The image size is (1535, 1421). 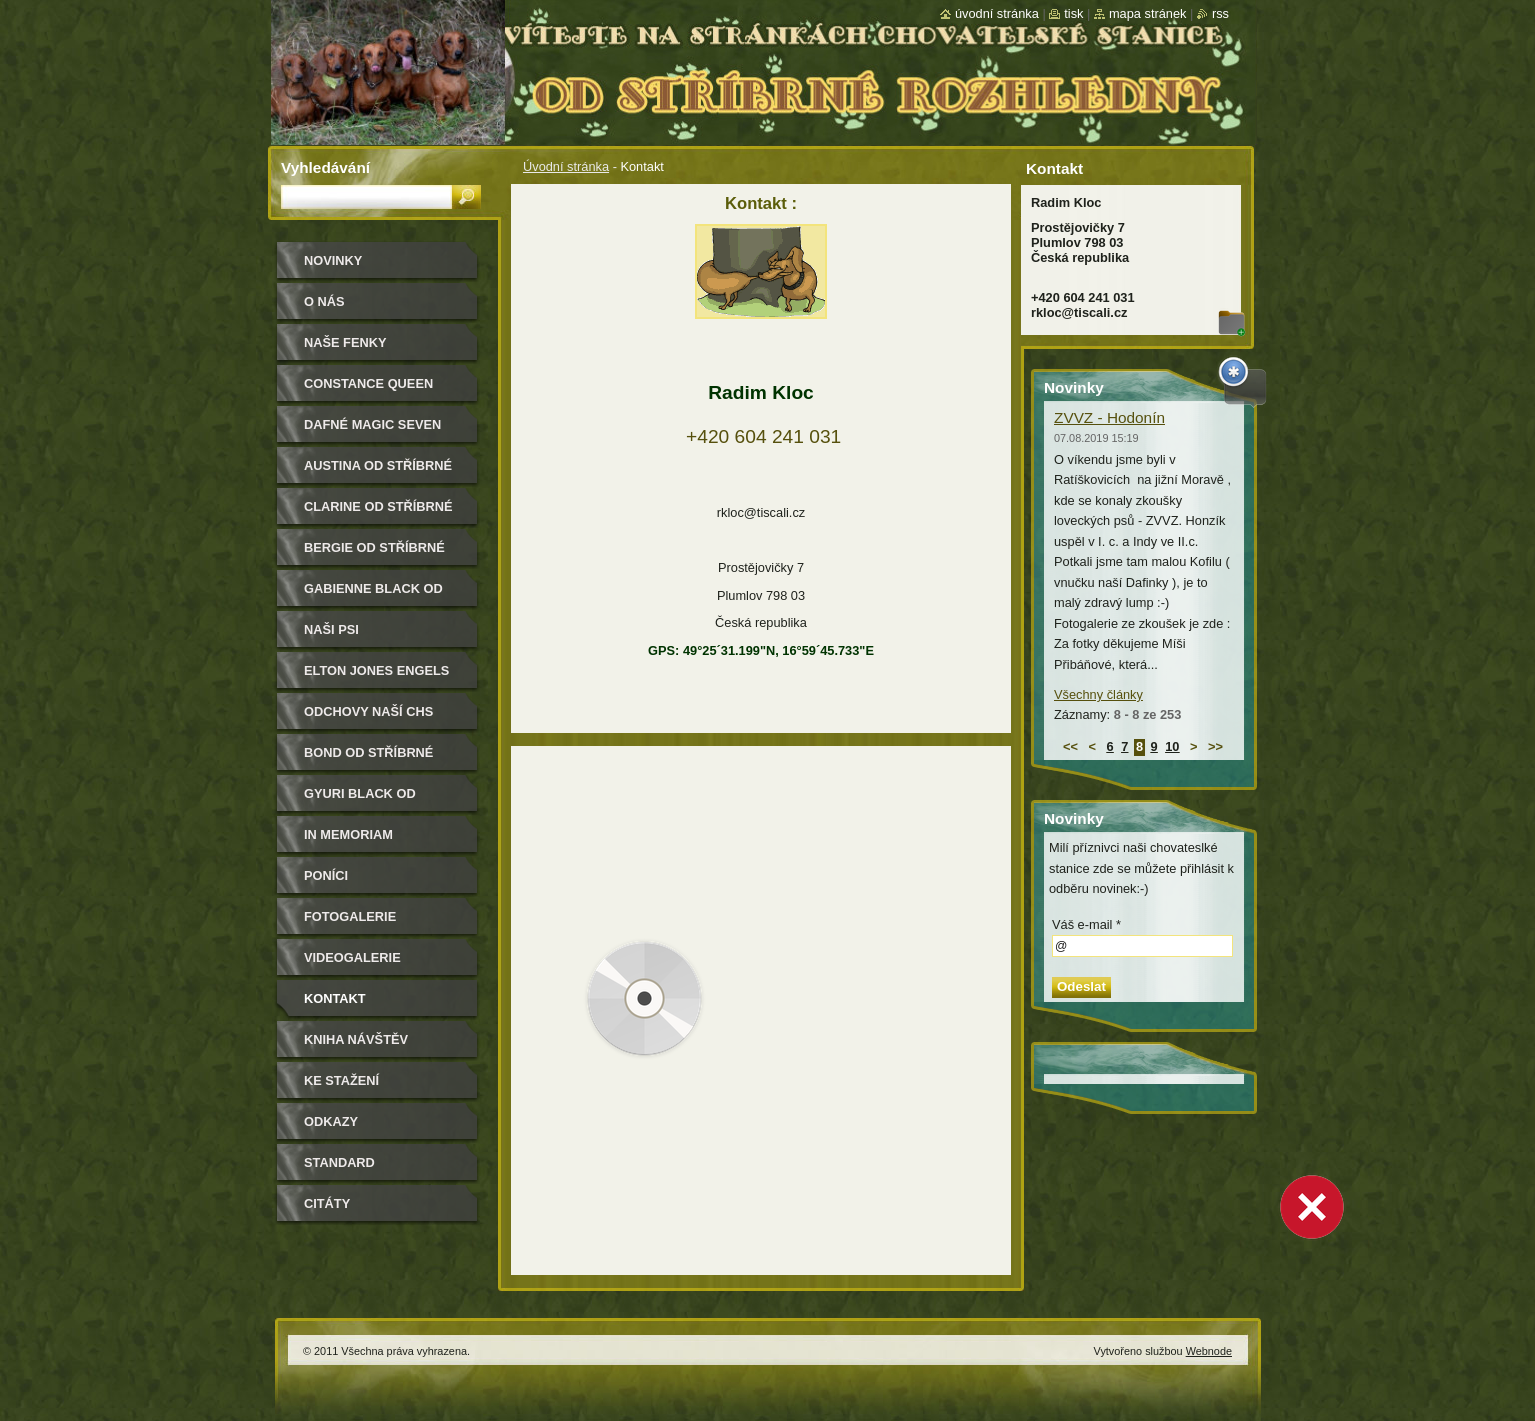 I want to click on create a new folder, so click(x=1231, y=322).